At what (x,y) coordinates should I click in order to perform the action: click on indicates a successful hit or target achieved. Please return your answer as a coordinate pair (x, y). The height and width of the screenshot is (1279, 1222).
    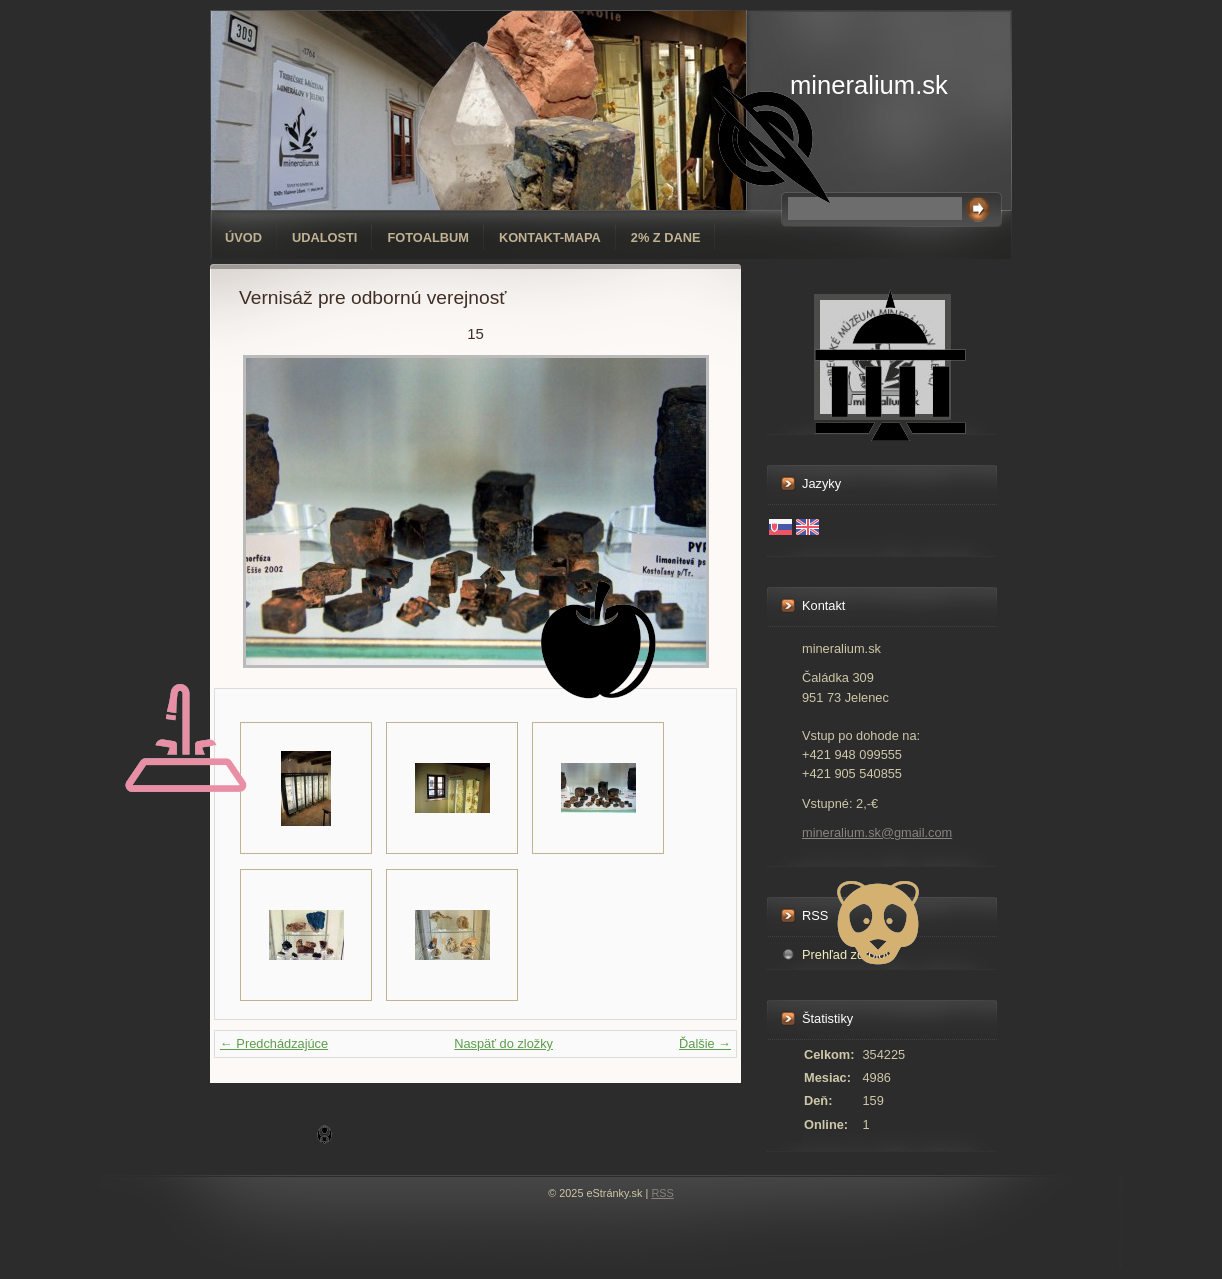
    Looking at the image, I should click on (772, 145).